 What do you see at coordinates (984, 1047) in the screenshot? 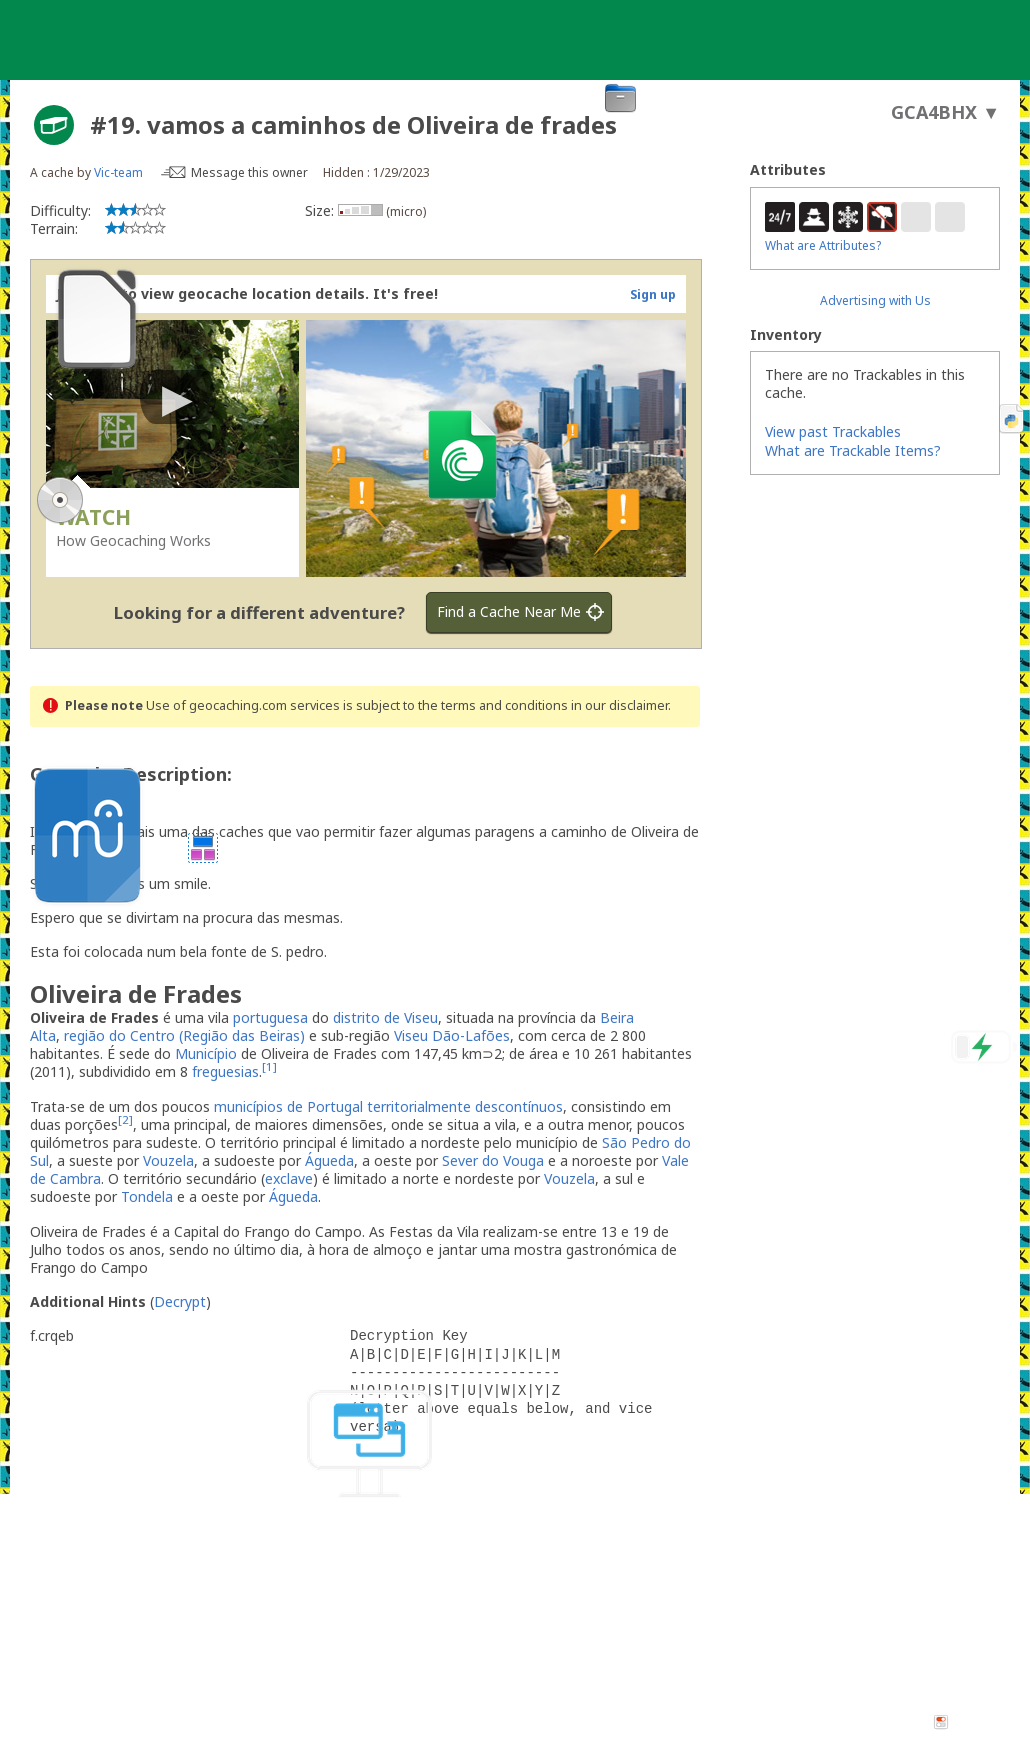
I see `indicates battery is charging at 20% capacity` at bounding box center [984, 1047].